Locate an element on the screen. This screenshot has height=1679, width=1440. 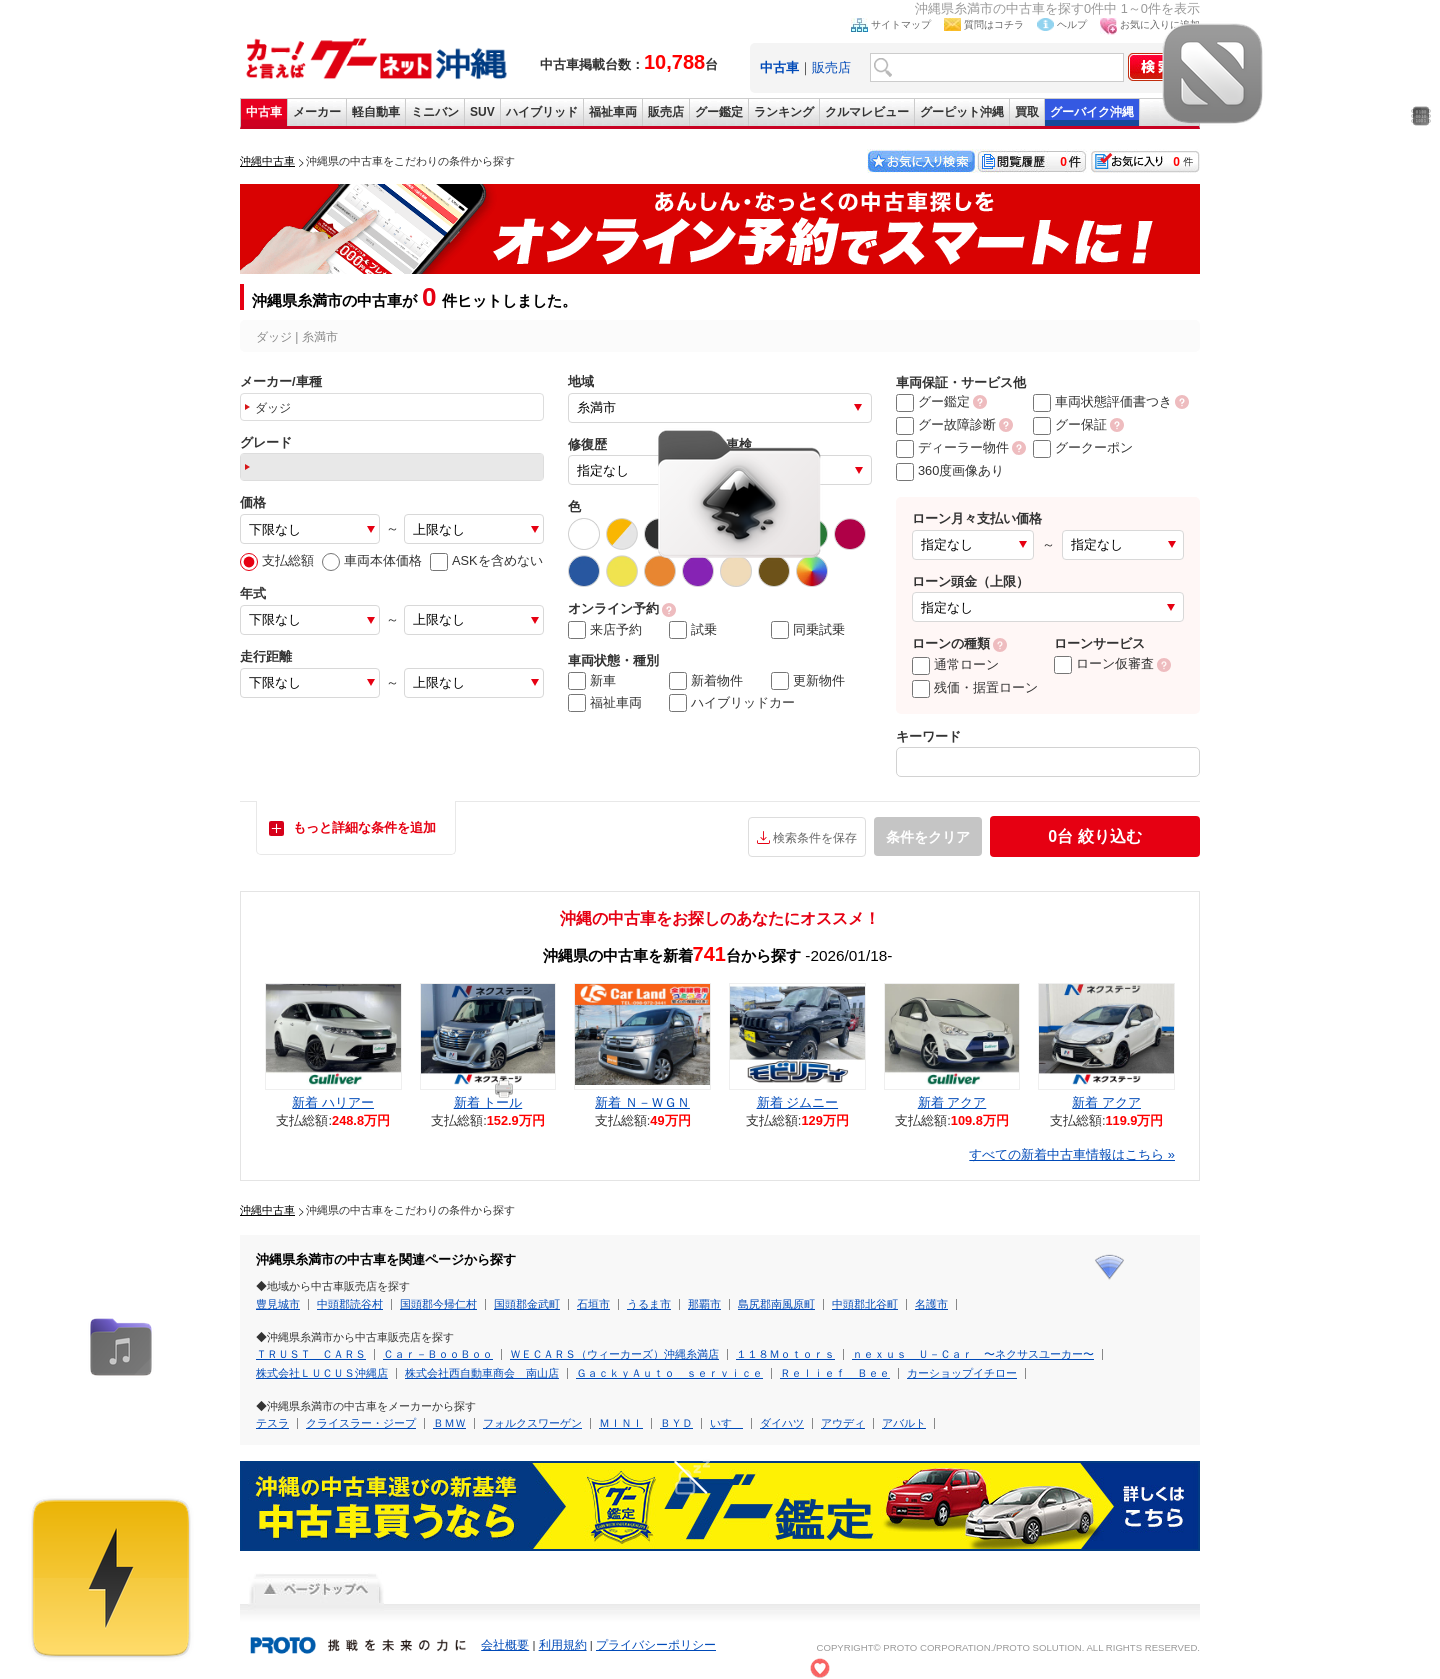
open your music folder is located at coordinates (121, 1347).